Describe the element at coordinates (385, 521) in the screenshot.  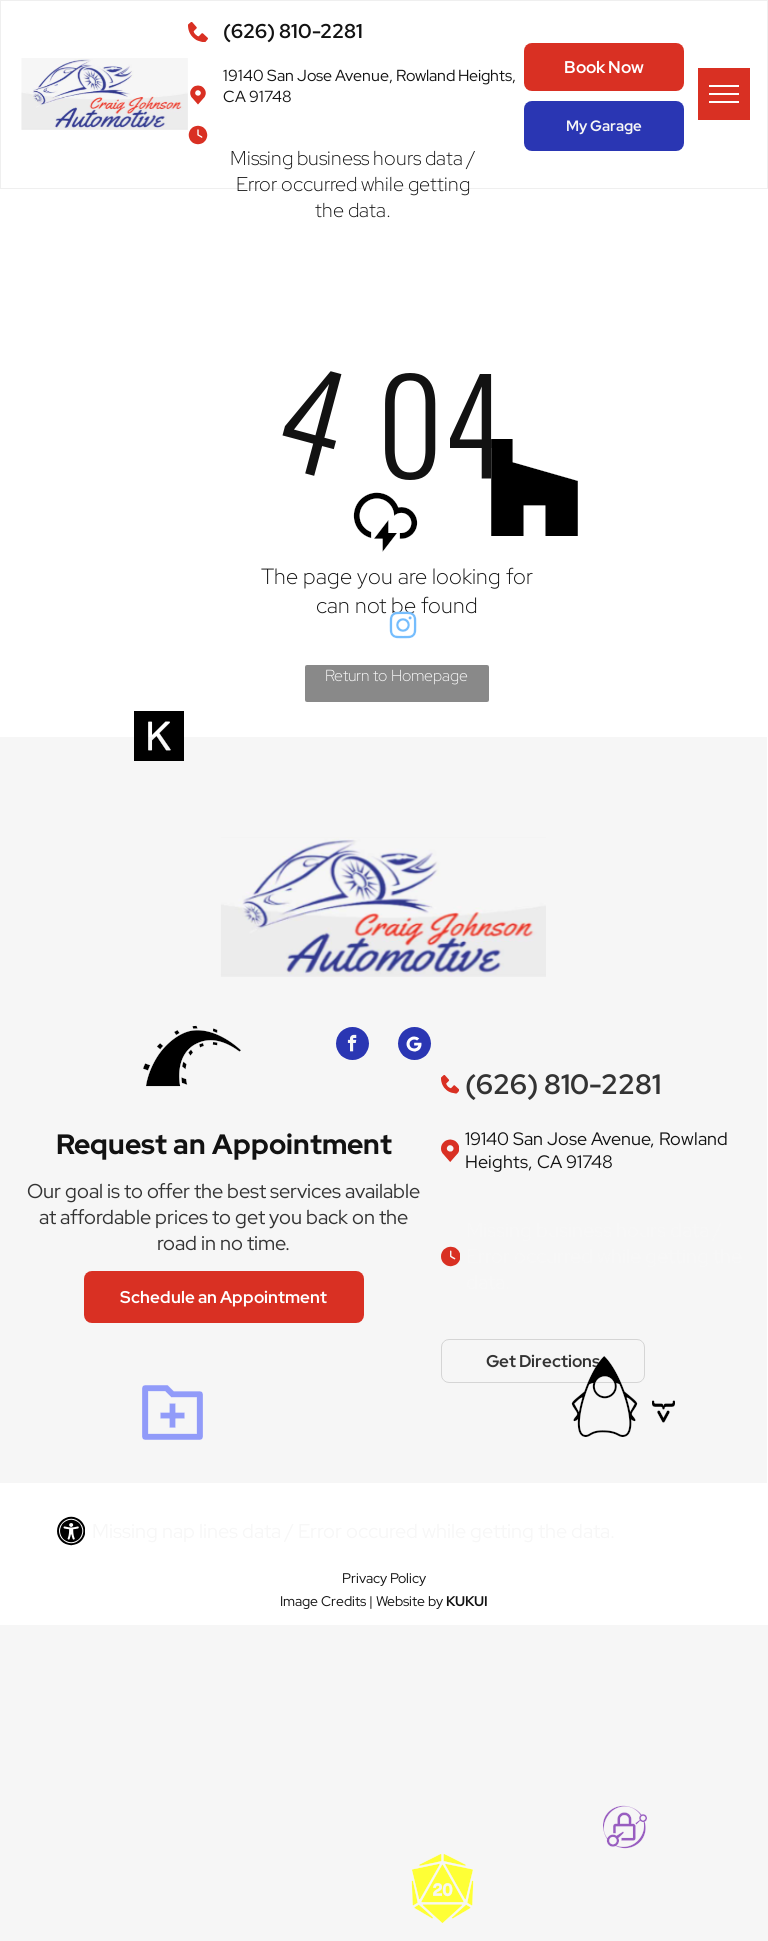
I see `indicates thunderstorm weather conditions` at that location.